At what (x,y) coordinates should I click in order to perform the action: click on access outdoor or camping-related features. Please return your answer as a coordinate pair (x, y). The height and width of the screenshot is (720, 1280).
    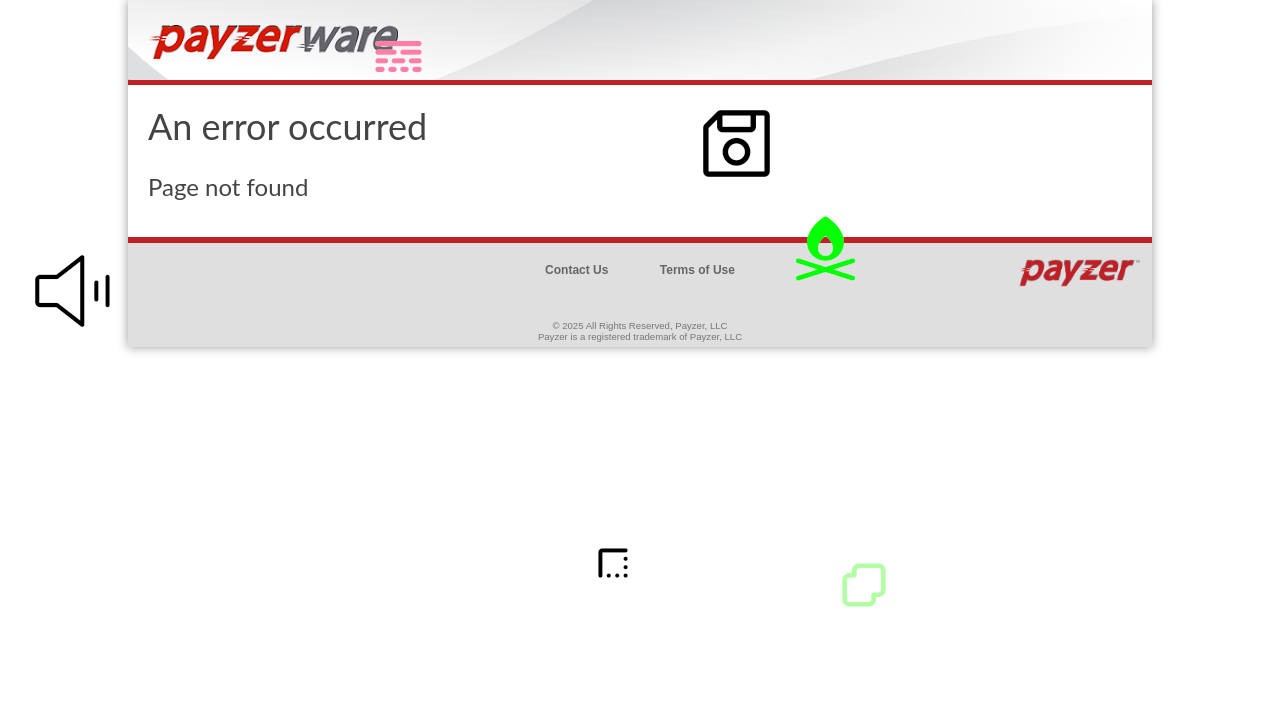
    Looking at the image, I should click on (825, 248).